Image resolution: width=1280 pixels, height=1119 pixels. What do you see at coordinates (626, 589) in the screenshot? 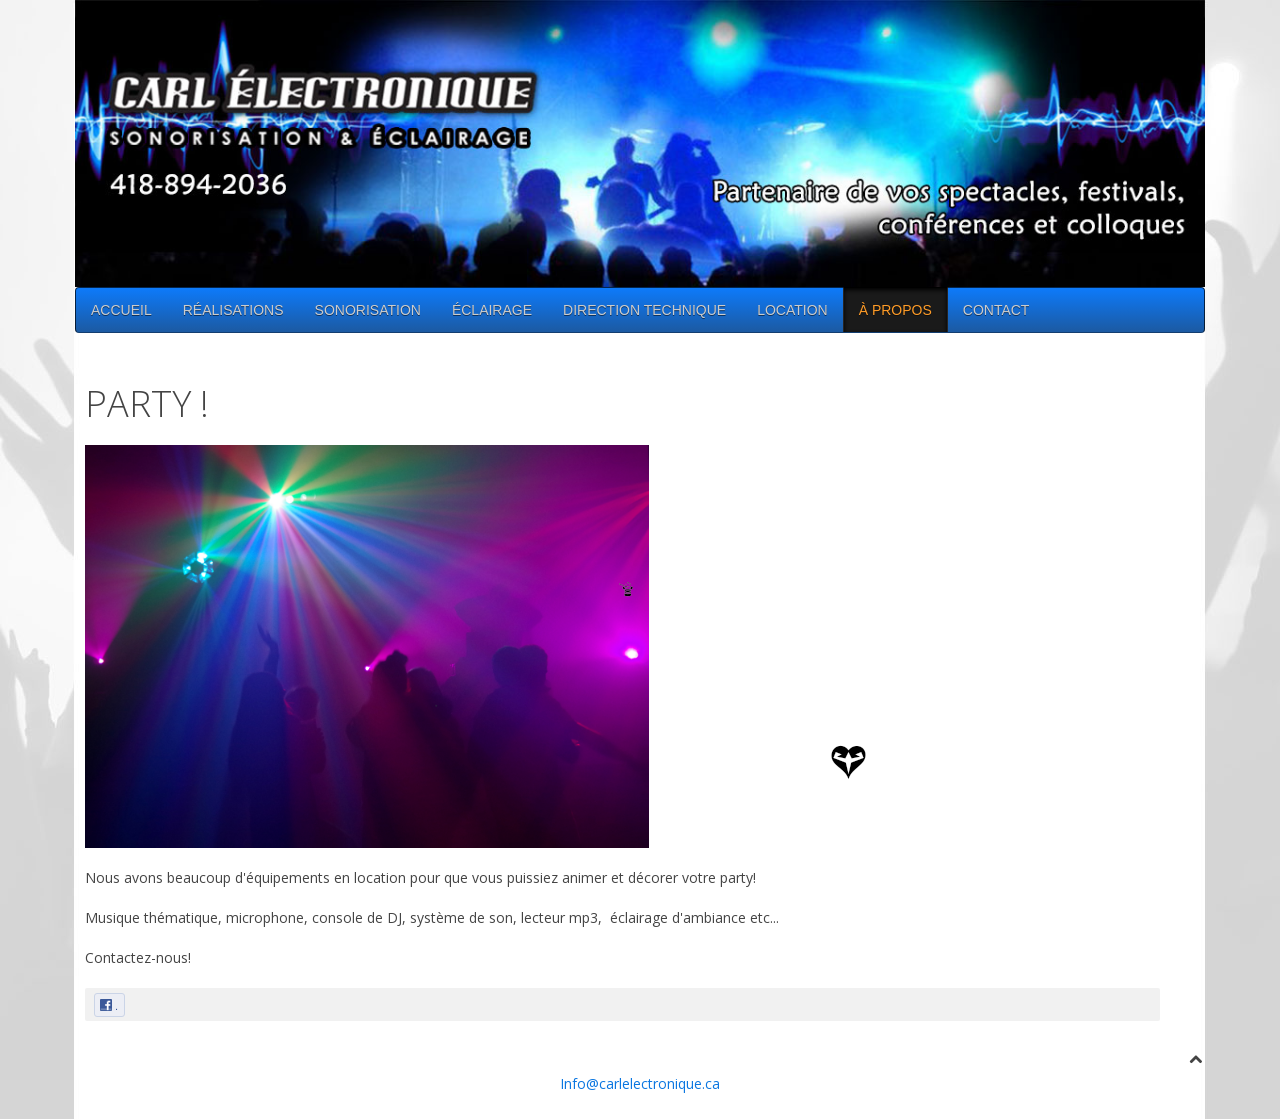
I see `access magic or special effects features` at bounding box center [626, 589].